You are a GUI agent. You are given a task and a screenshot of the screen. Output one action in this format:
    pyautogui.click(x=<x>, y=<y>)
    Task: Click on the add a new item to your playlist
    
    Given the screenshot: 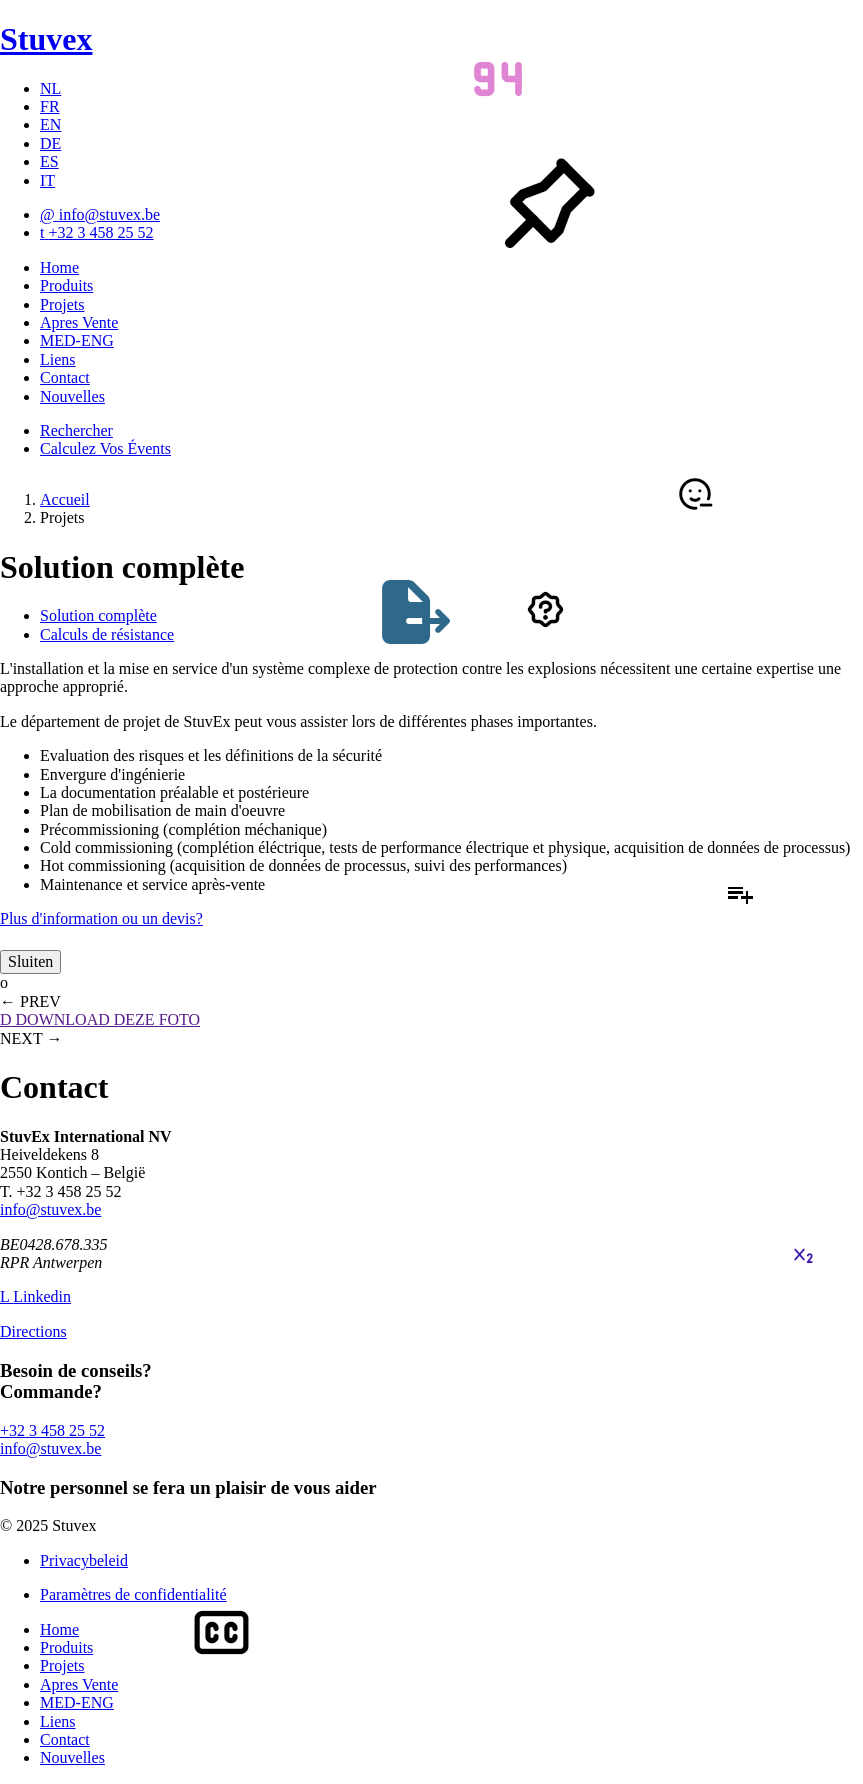 What is the action you would take?
    pyautogui.click(x=741, y=894)
    